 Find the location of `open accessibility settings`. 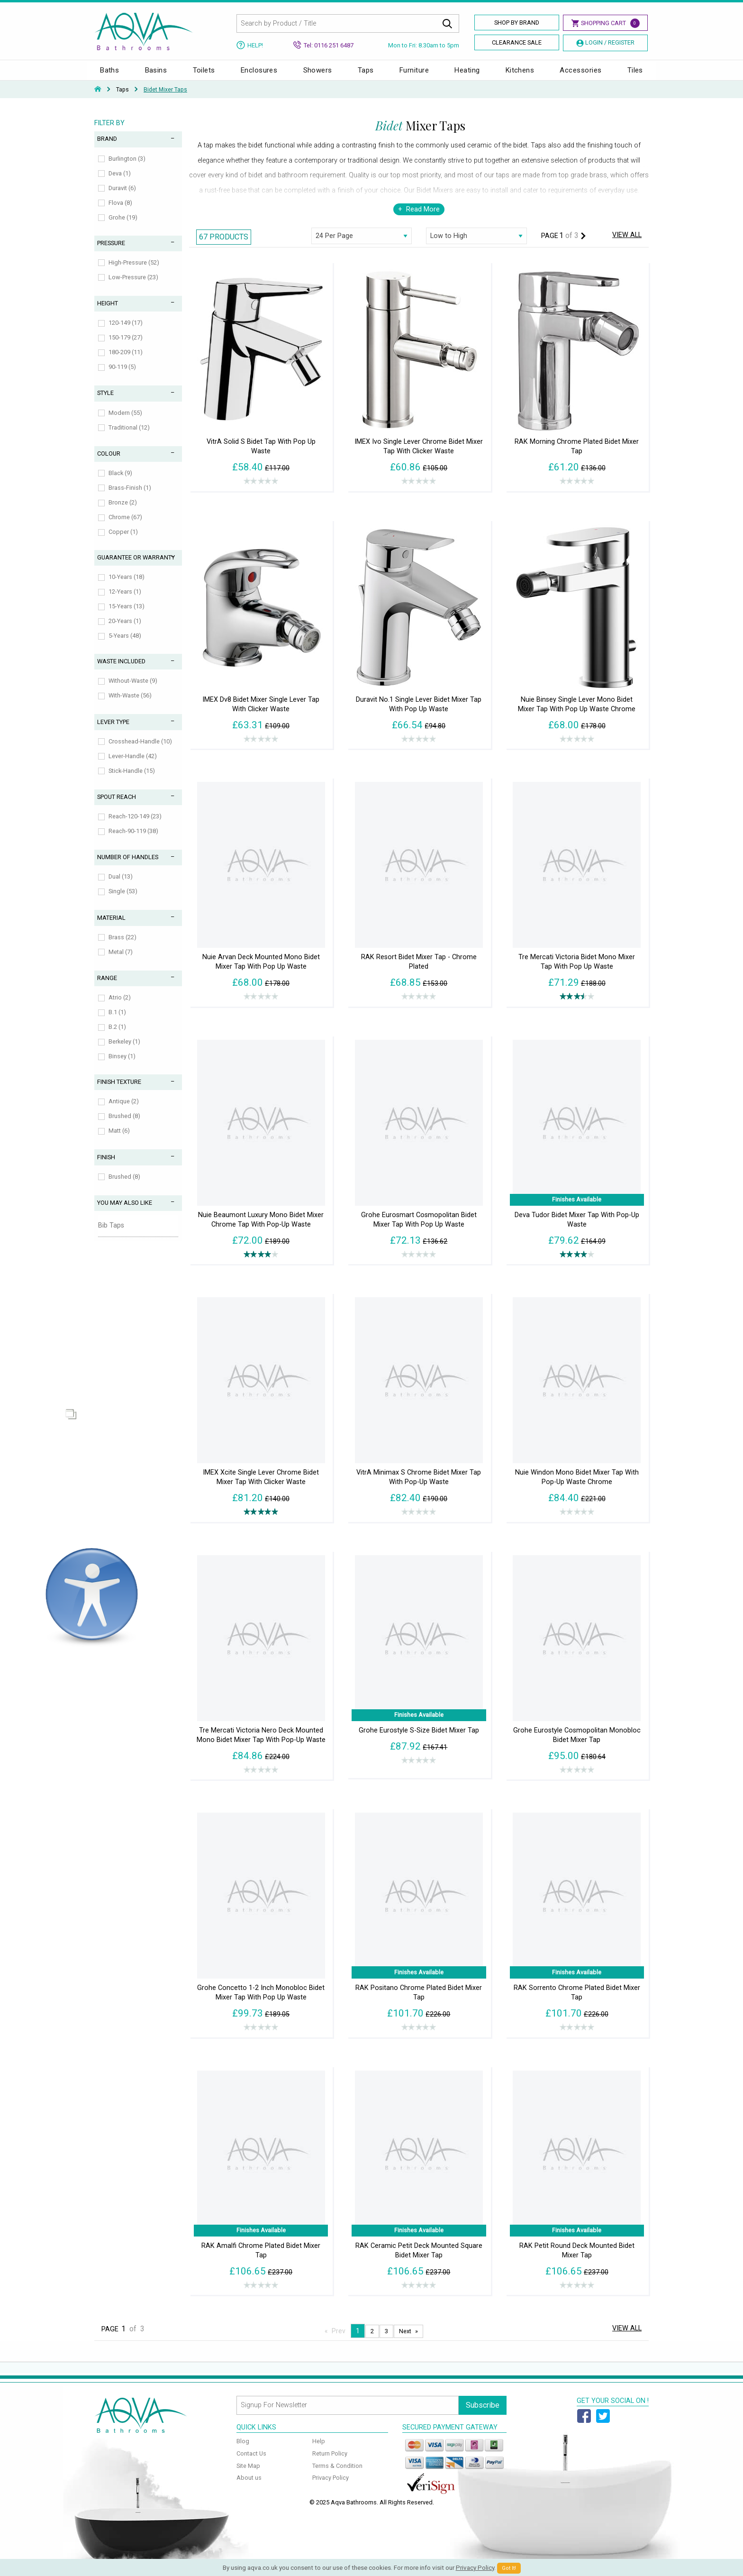

open accessibility settings is located at coordinates (91, 1594).